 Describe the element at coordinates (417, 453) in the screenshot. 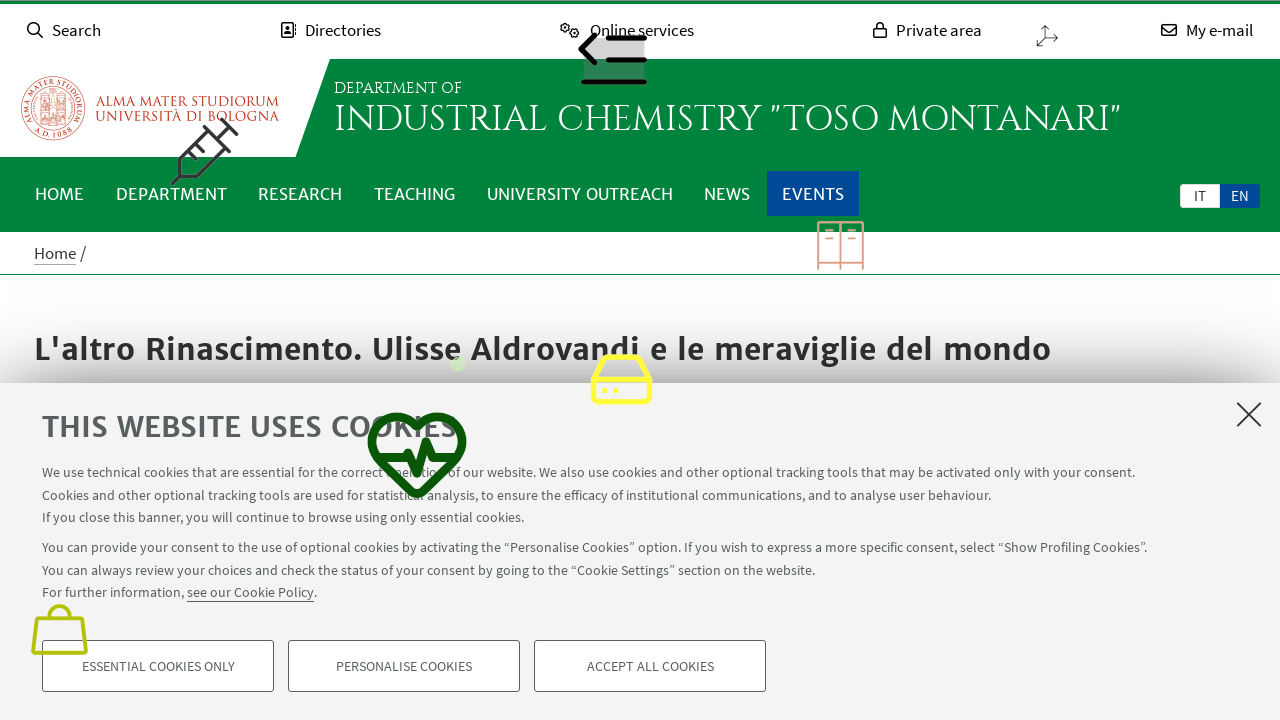

I see `view health or fitness tracking data` at that location.